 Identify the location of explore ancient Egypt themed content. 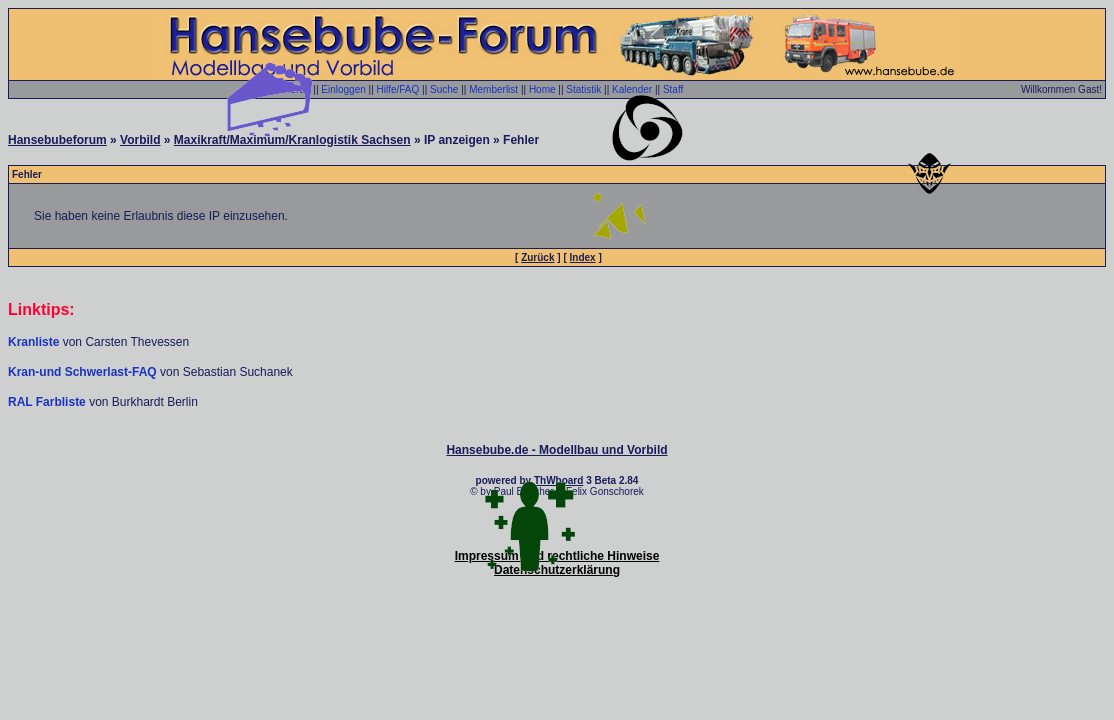
(620, 219).